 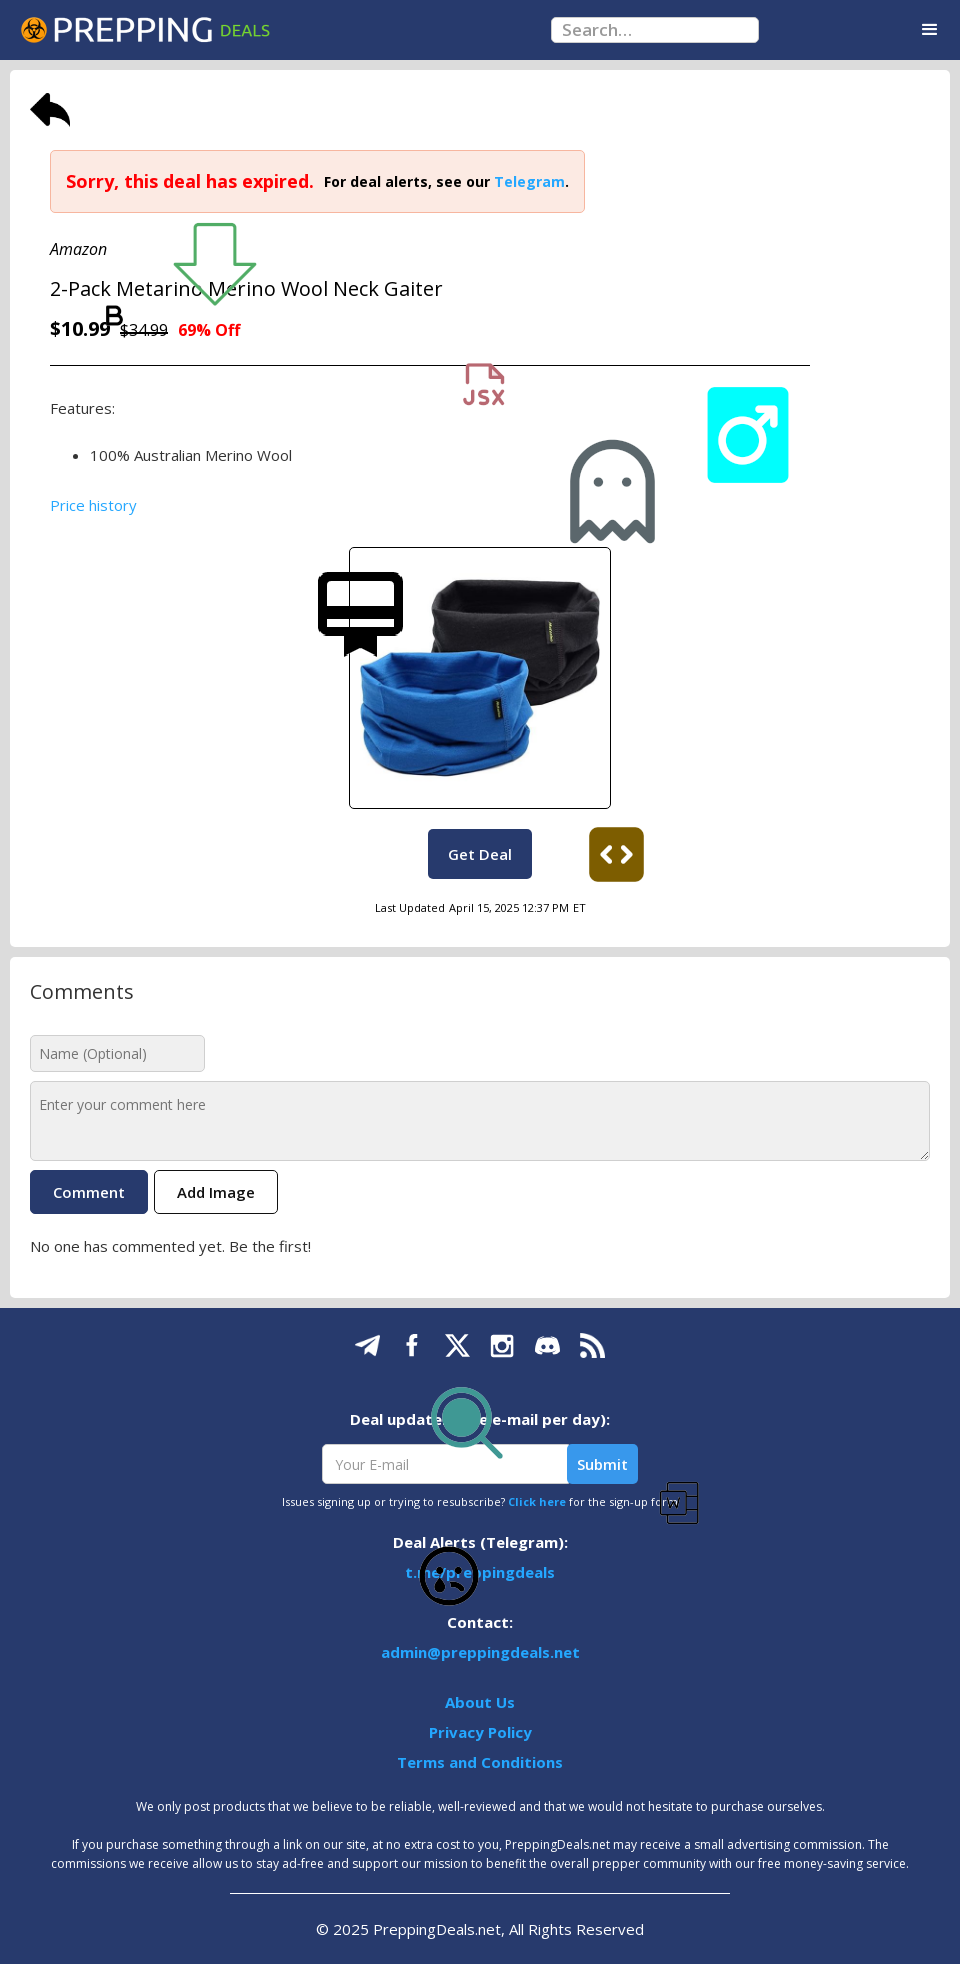 What do you see at coordinates (215, 261) in the screenshot?
I see `download a file or content` at bounding box center [215, 261].